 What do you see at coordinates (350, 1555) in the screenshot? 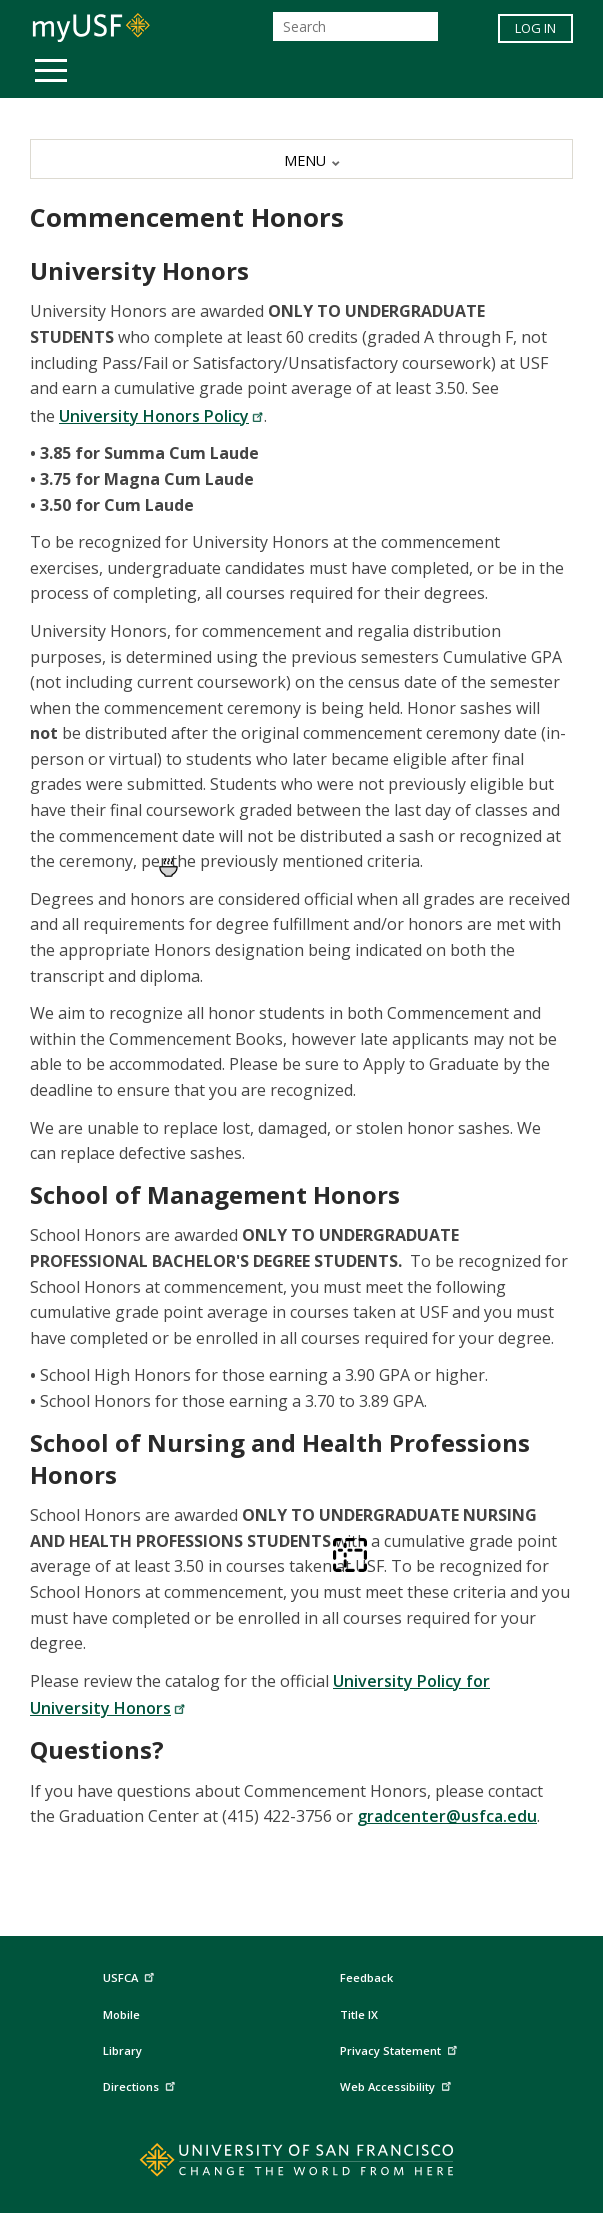
I see `create a new project from template` at bounding box center [350, 1555].